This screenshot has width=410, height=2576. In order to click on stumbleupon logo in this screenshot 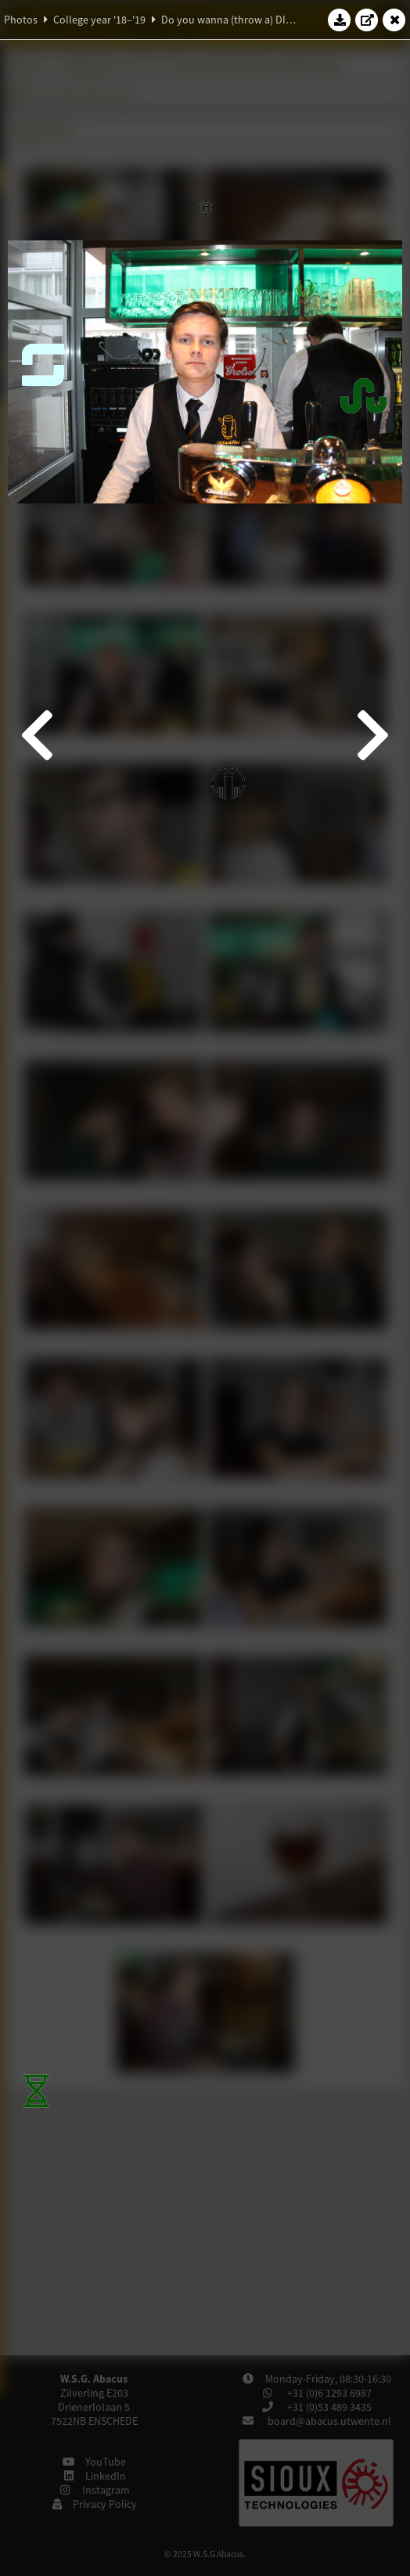, I will do `click(364, 395)`.